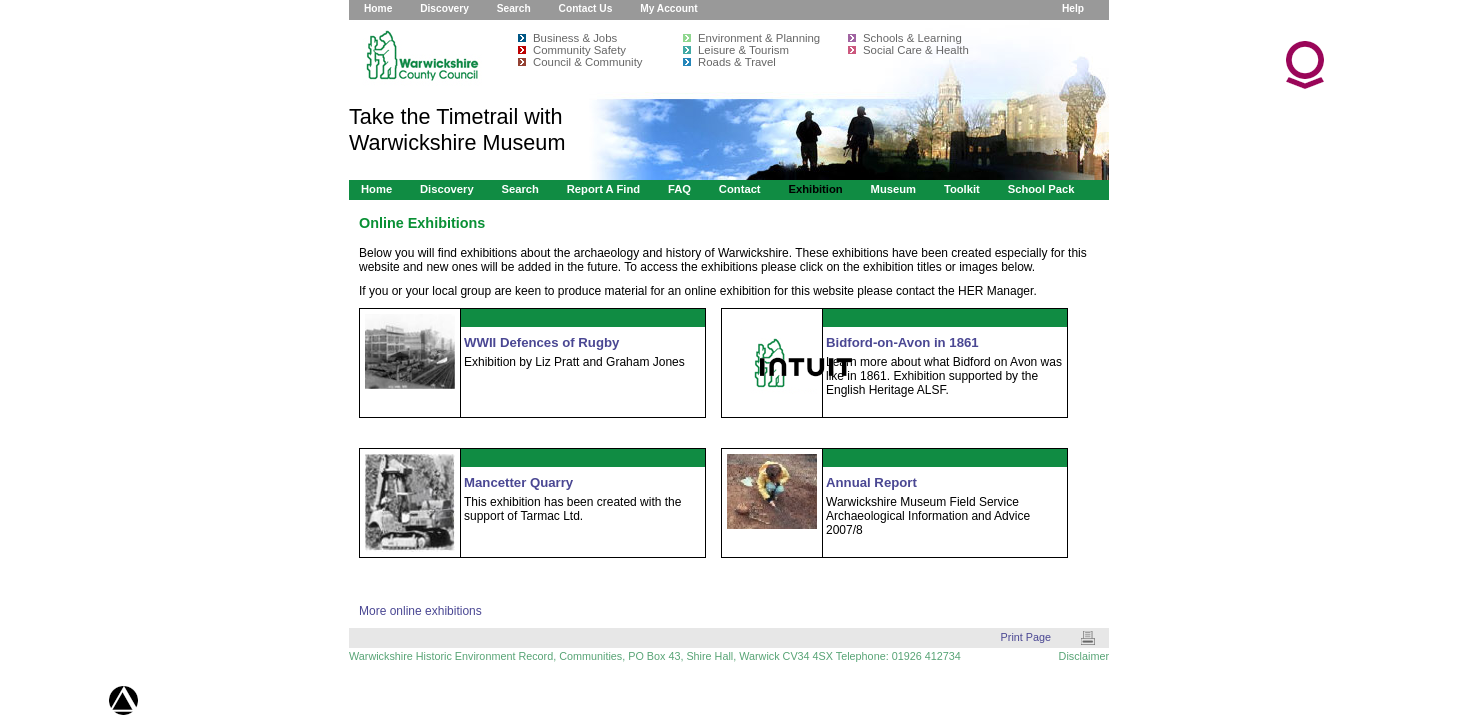  What do you see at coordinates (123, 700) in the screenshot?
I see `interact.js library logo` at bounding box center [123, 700].